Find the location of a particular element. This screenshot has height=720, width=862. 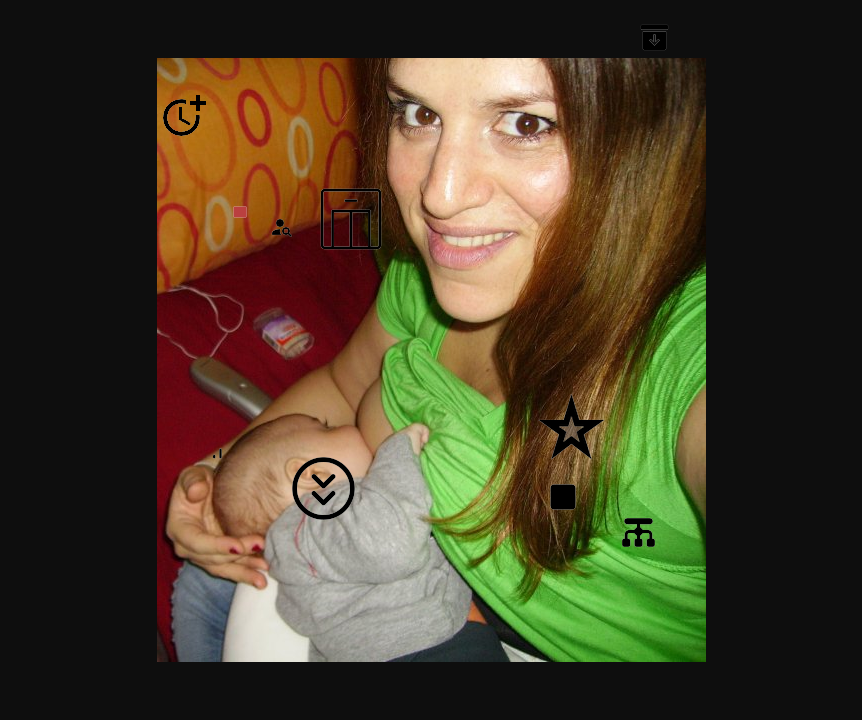

expand all content below is located at coordinates (323, 488).